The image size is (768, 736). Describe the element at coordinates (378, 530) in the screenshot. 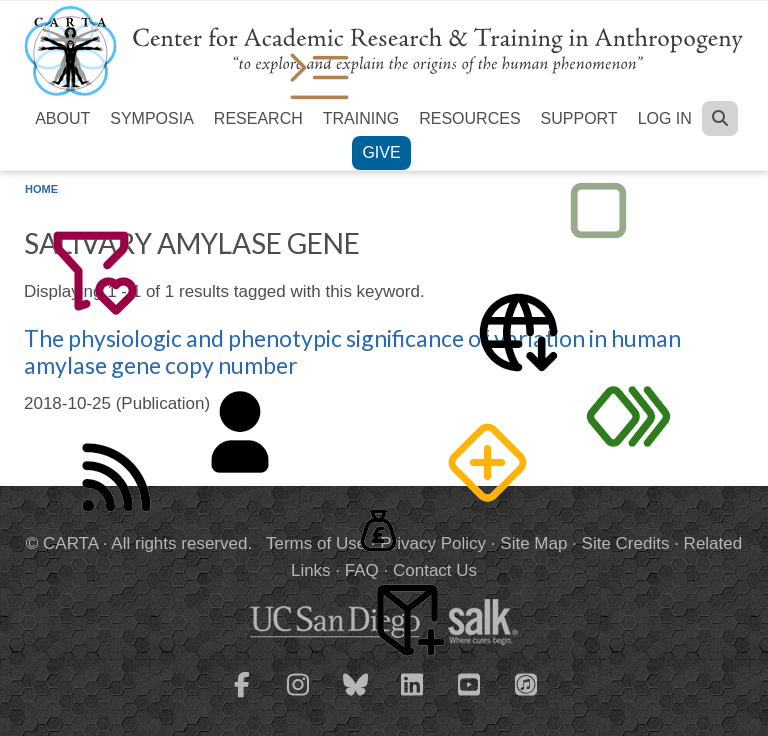

I see `view tax payment in pounds` at that location.